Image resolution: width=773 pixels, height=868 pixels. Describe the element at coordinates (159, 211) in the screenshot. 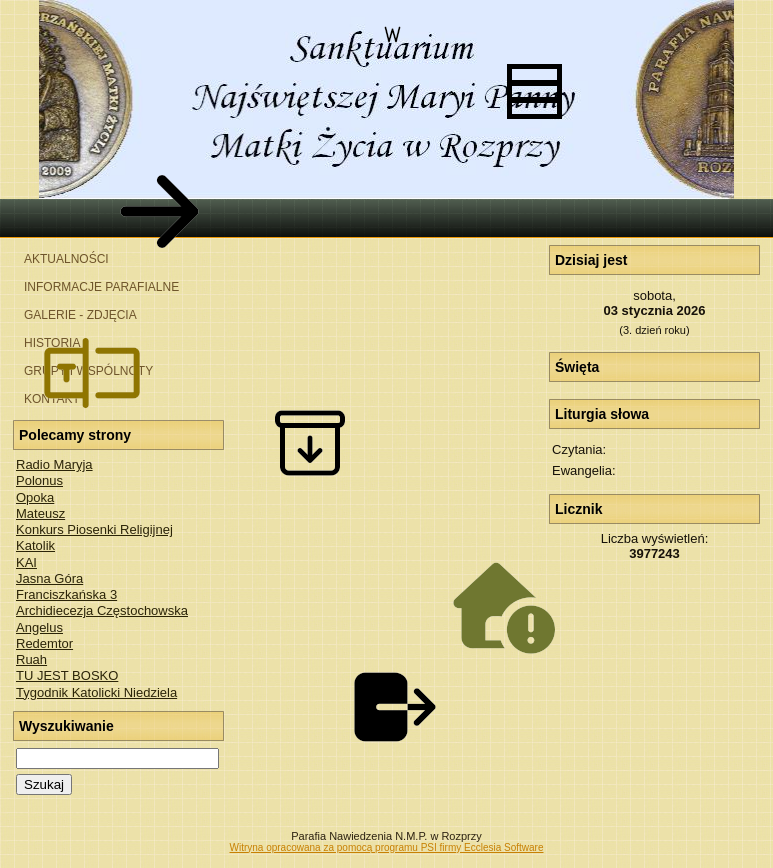

I see `navigate to the next page or step` at that location.